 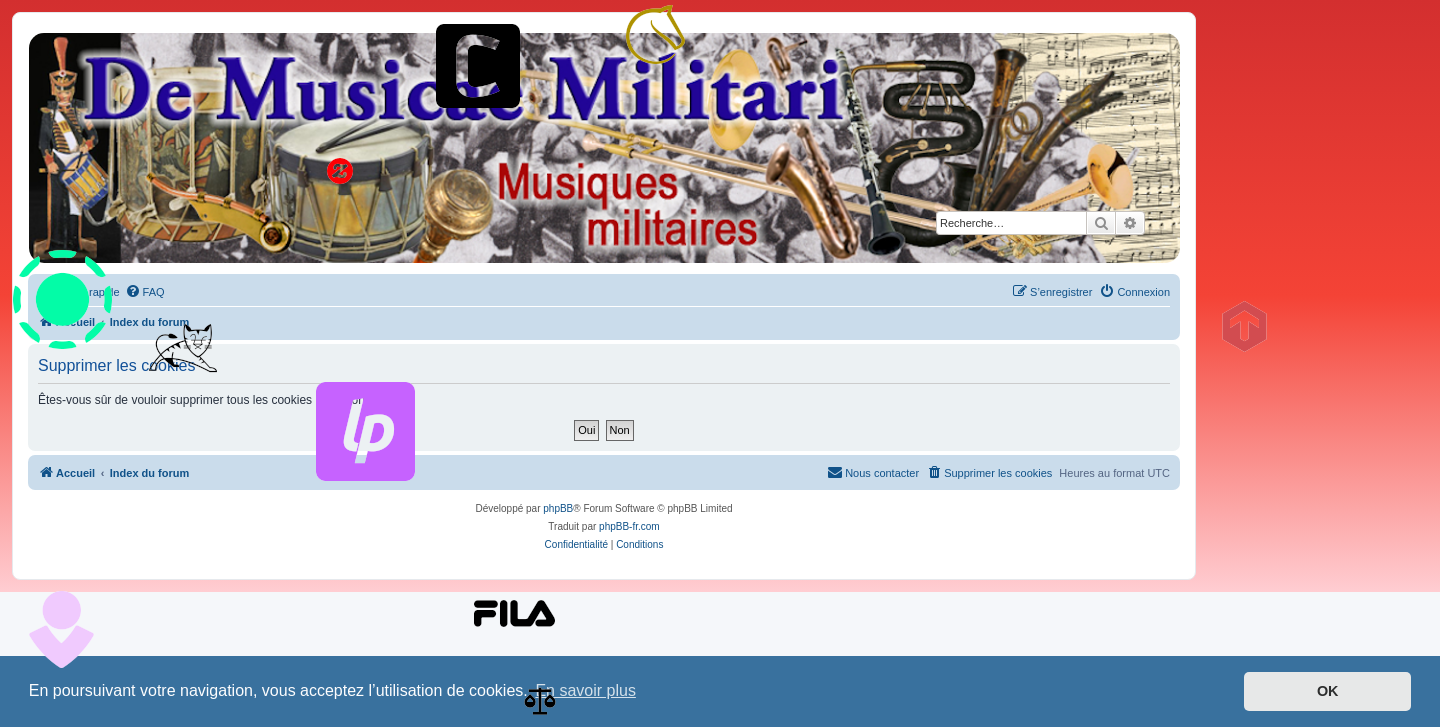 I want to click on open checkmk monitoring dashboard, so click(x=1244, y=326).